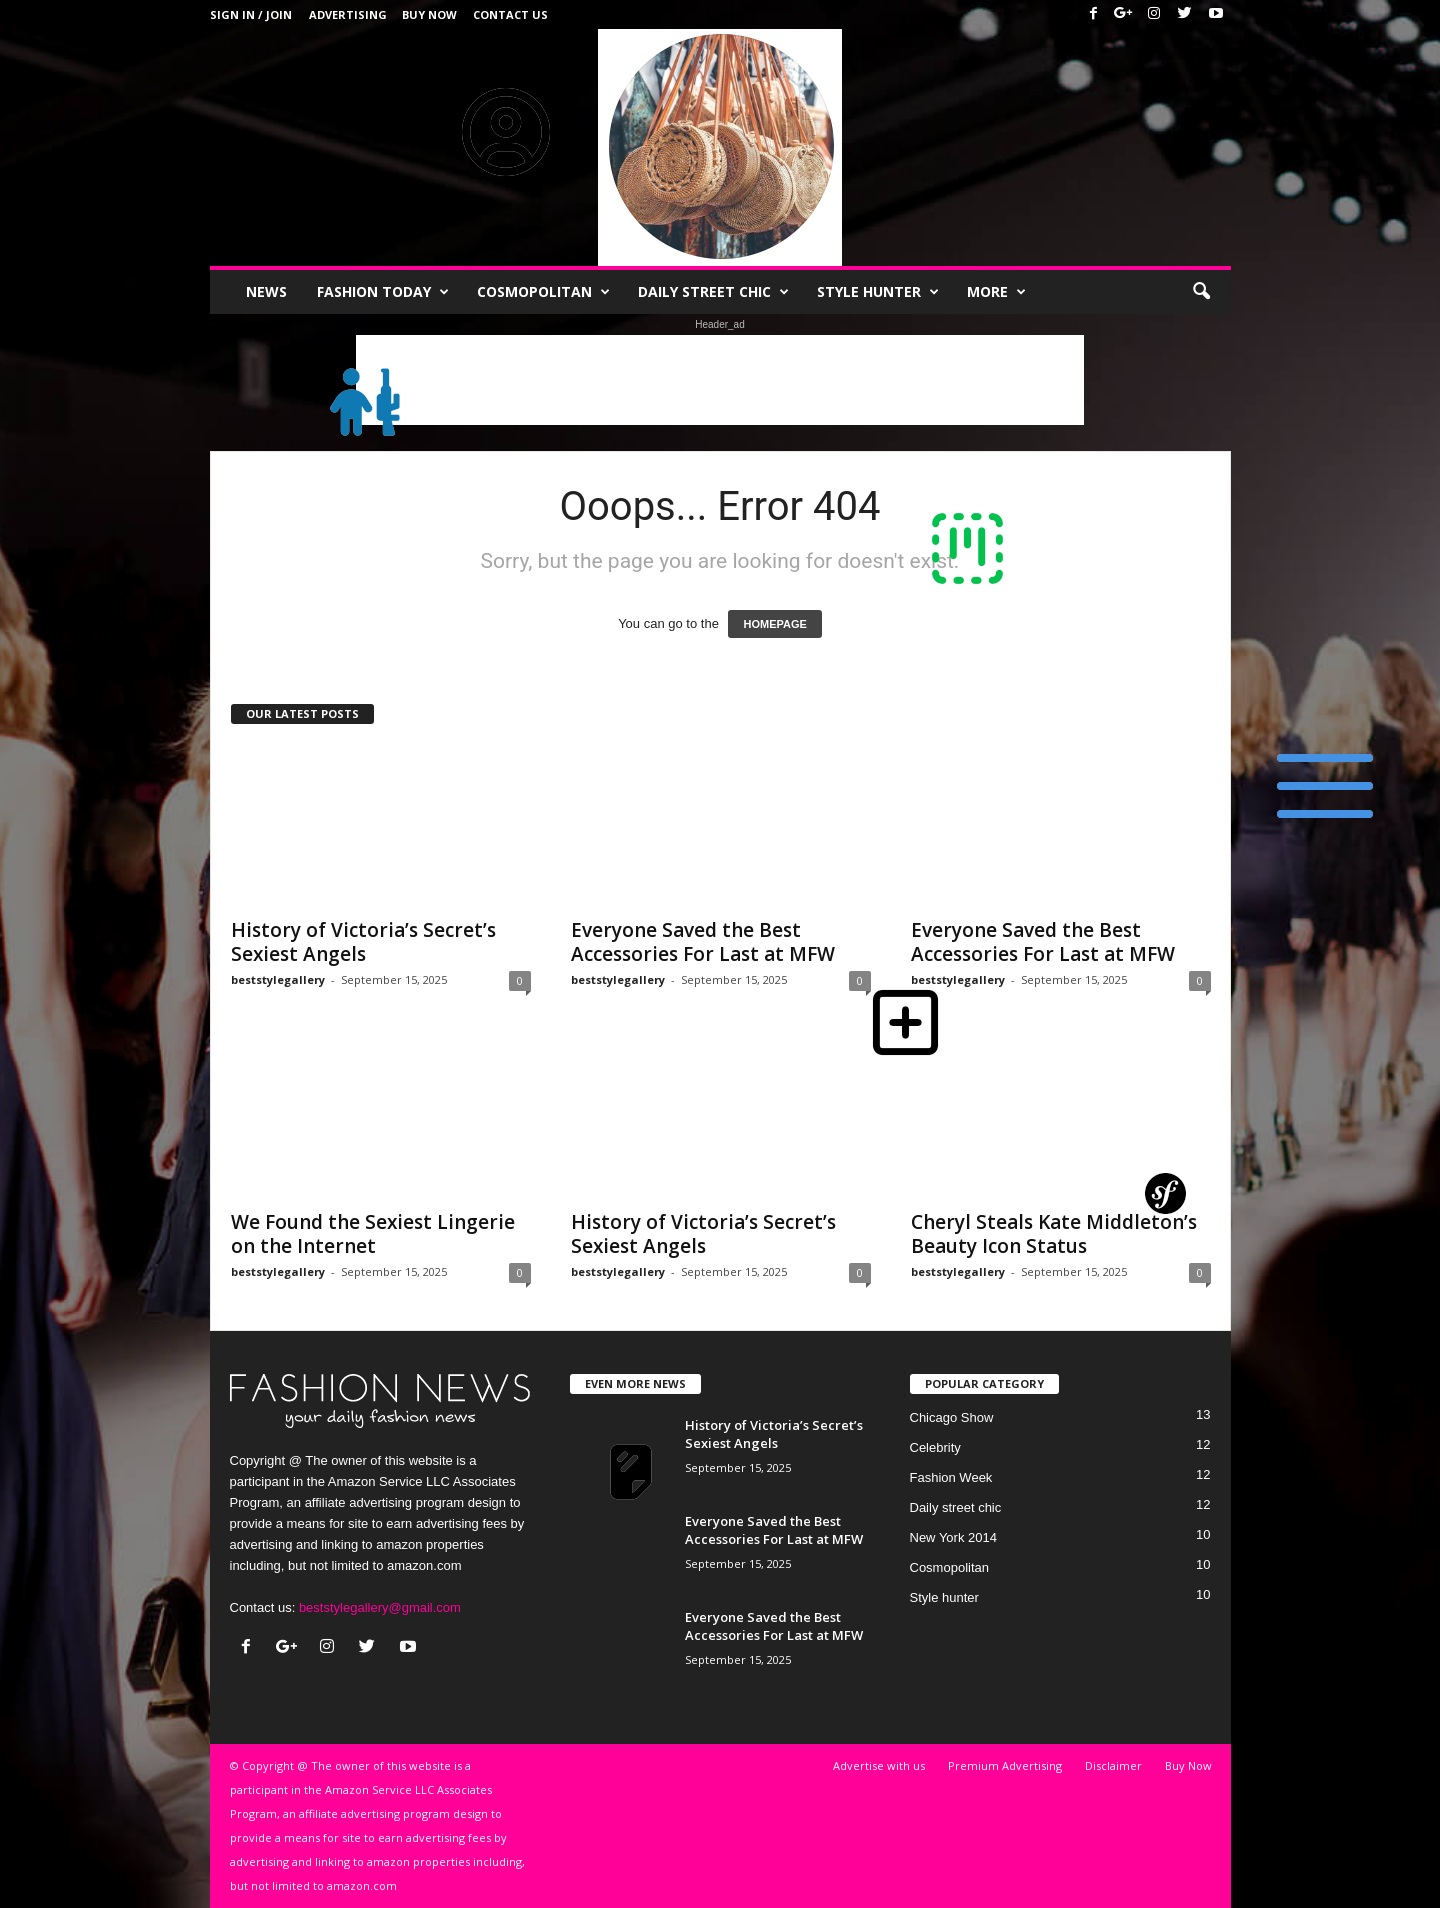 Image resolution: width=1440 pixels, height=1908 pixels. Describe the element at coordinates (631, 1472) in the screenshot. I see `view or access plastic sheet material` at that location.